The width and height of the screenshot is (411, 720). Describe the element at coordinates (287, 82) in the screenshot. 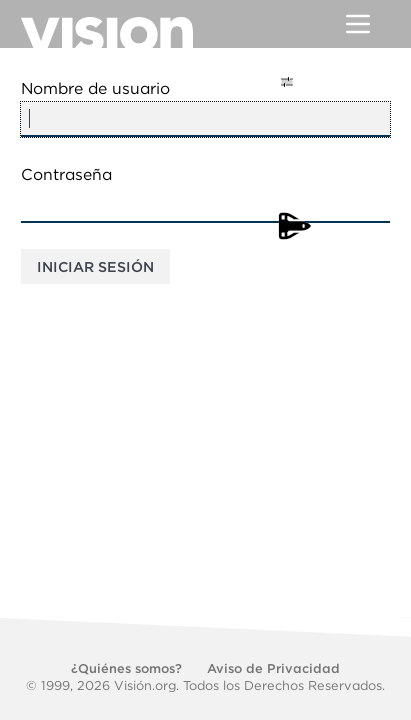

I see `adjust settings or preferences` at that location.